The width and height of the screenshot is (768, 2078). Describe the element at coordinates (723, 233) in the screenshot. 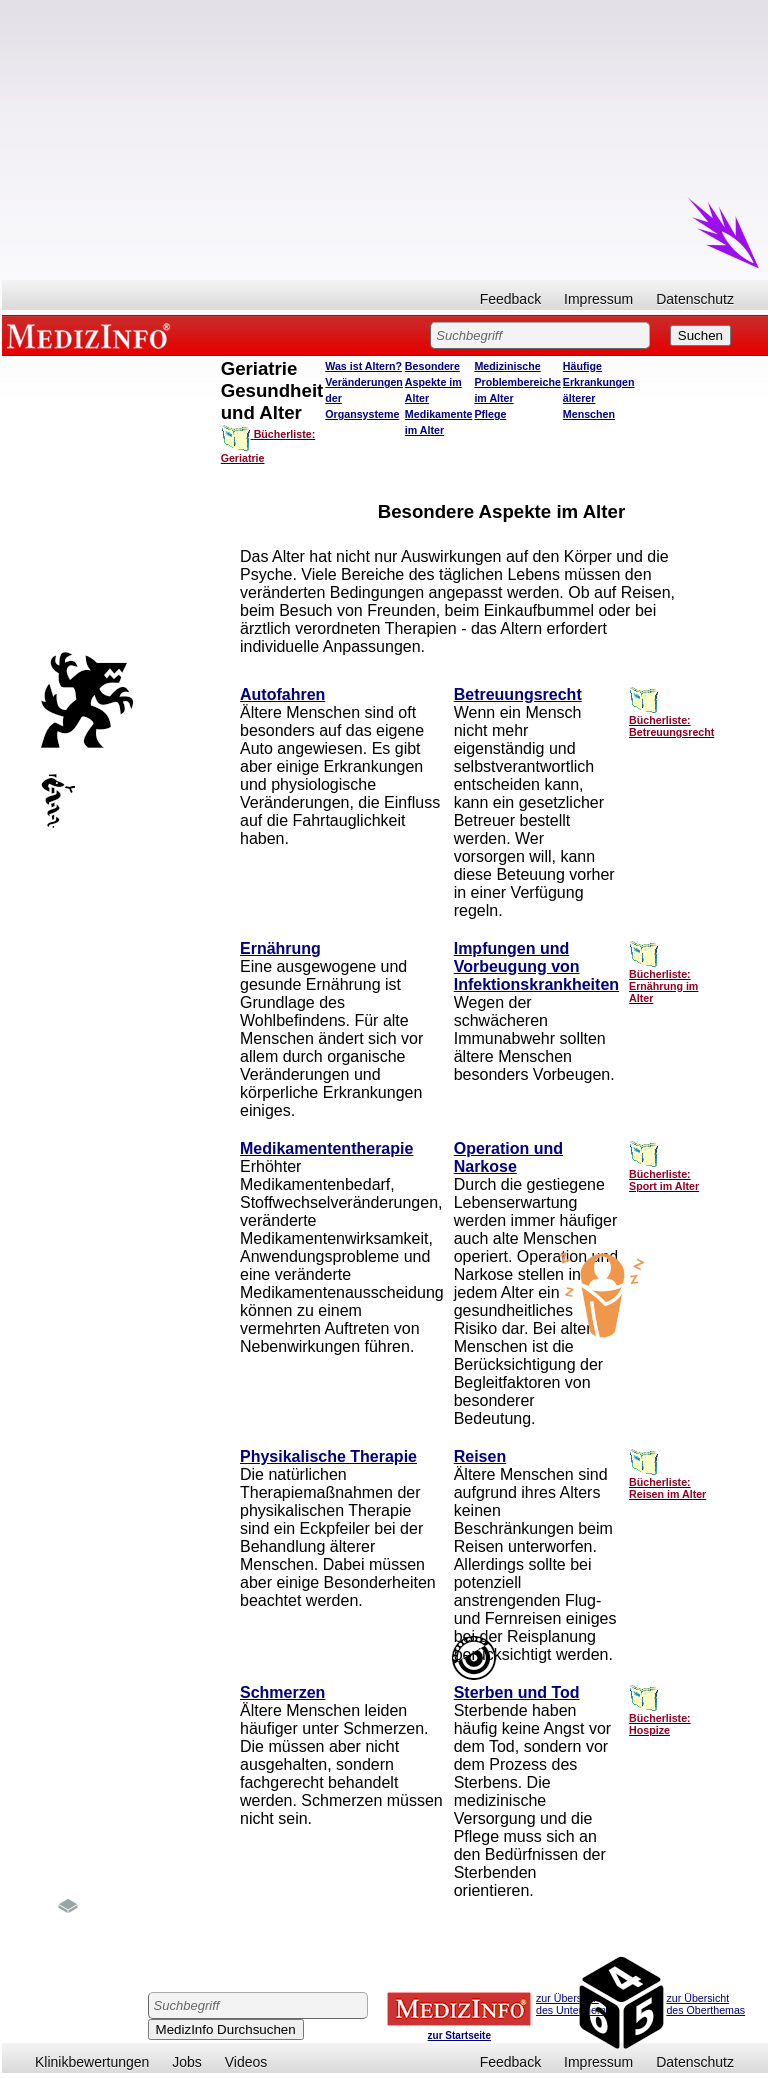

I see `indicates a critical hit or piercing attack` at that location.